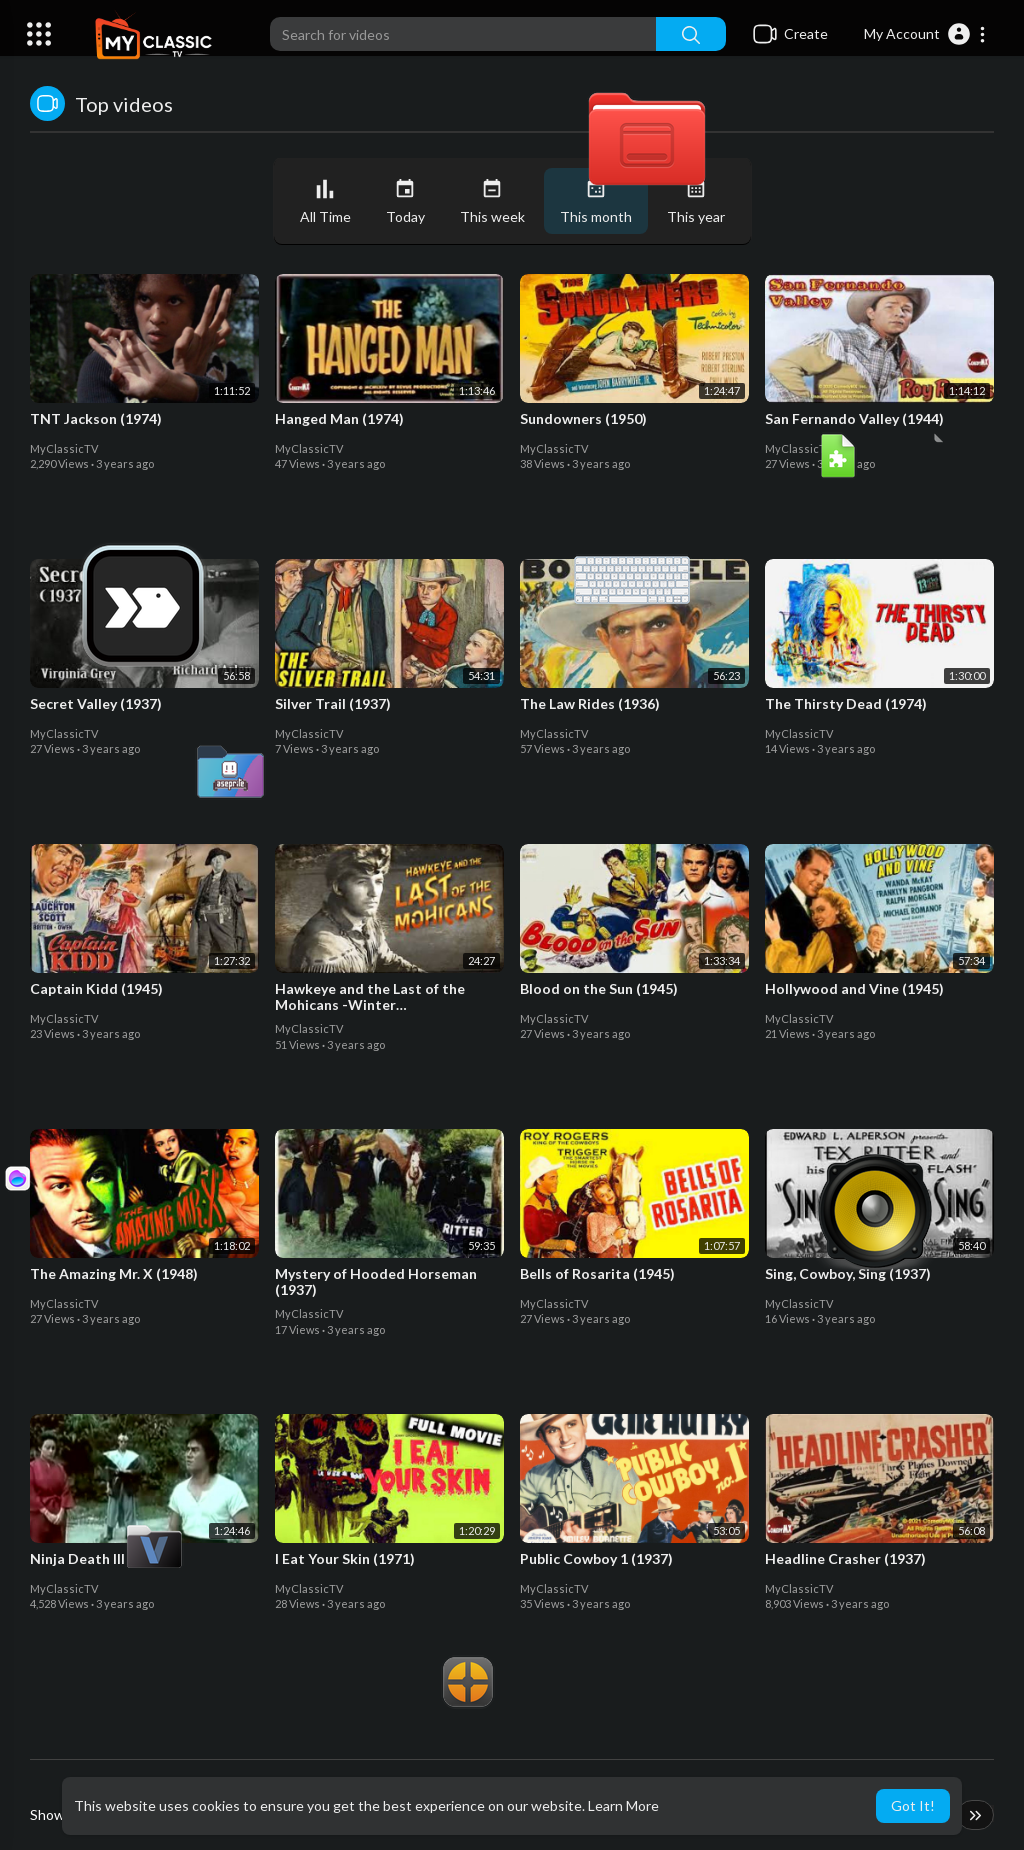 The width and height of the screenshot is (1024, 1850). Describe the element at coordinates (632, 580) in the screenshot. I see `connect a bluetooth keyboard` at that location.